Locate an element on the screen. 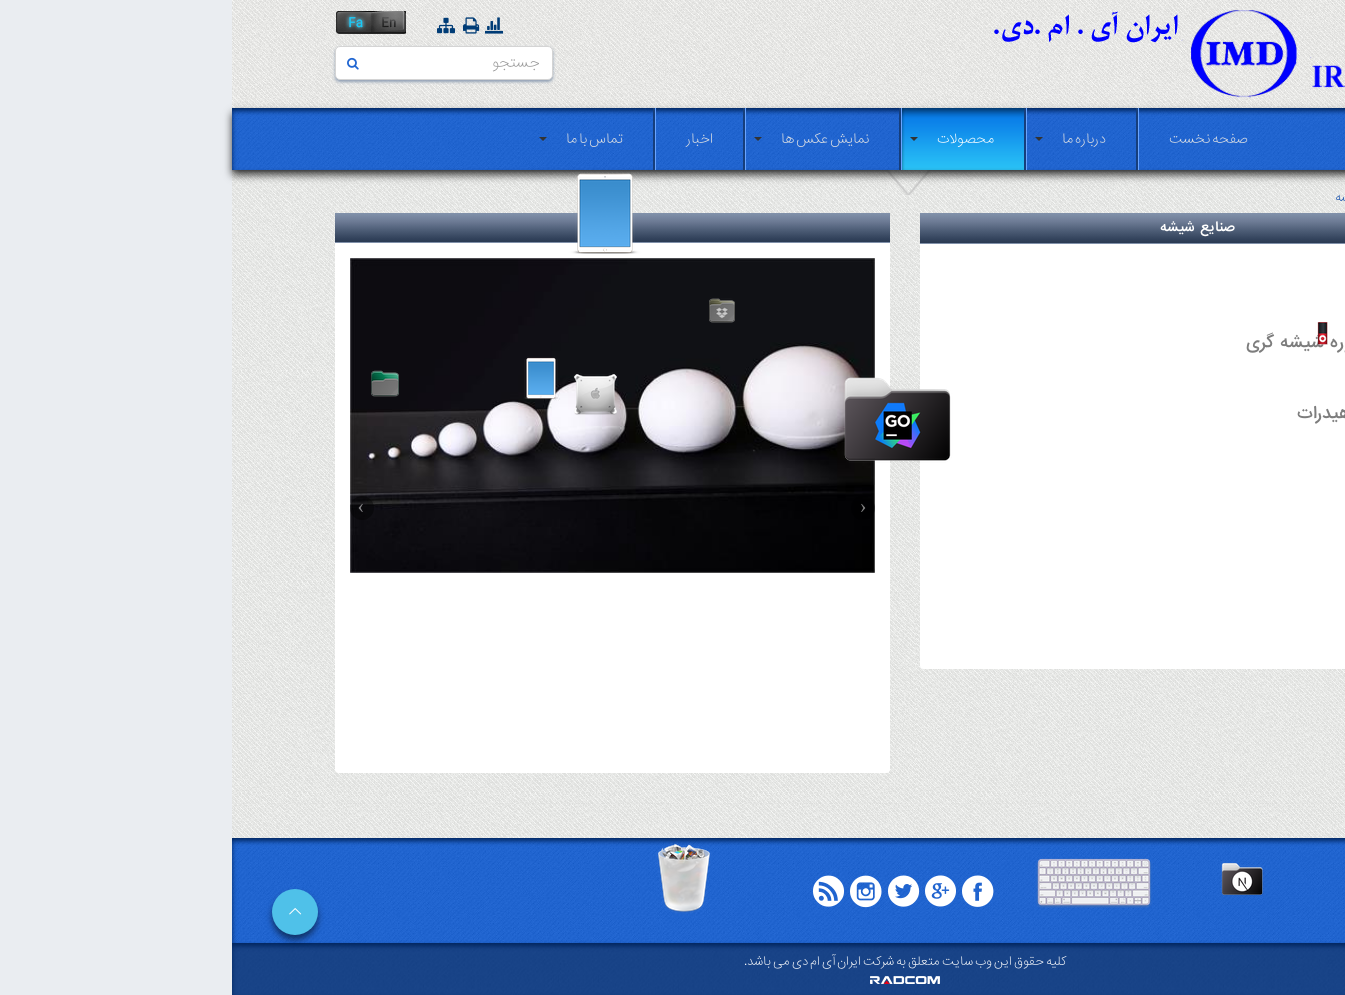 This screenshot has height=995, width=1345. represents a power mac g4 computer in system settings is located at coordinates (595, 393).